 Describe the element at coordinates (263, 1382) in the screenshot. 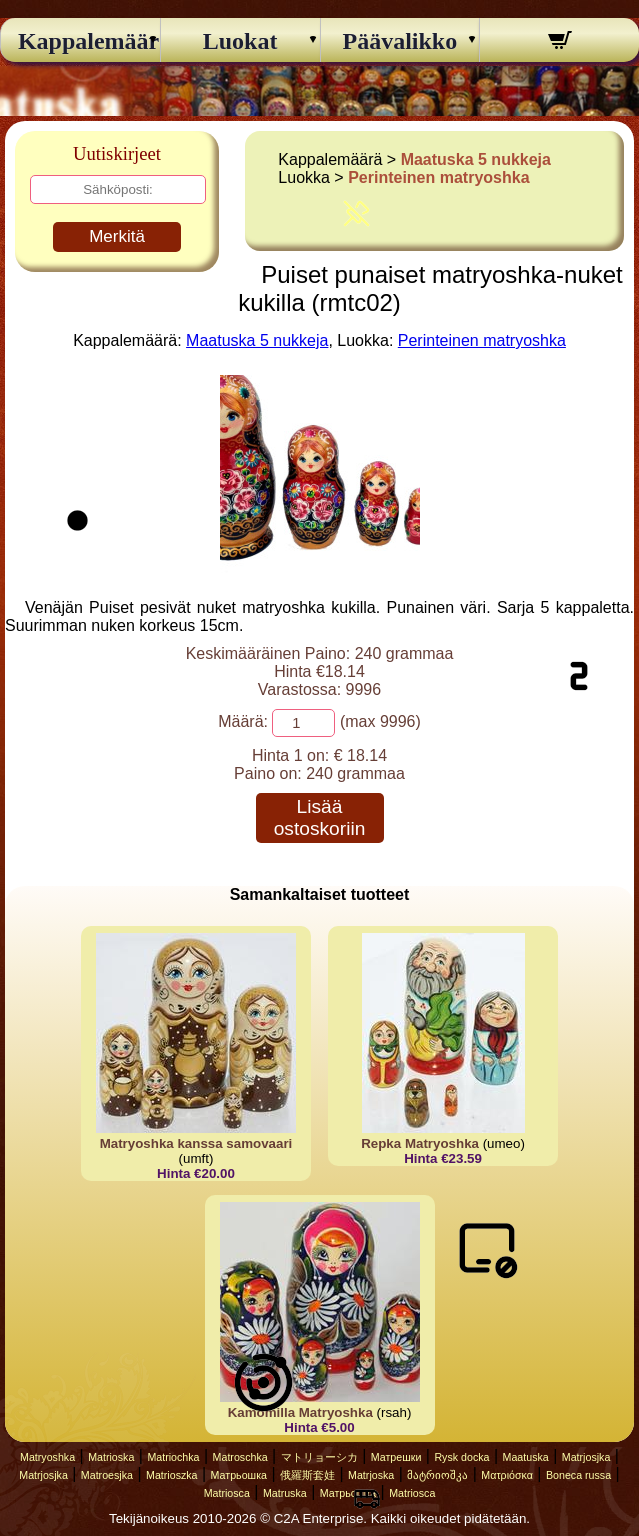

I see `explore the universe or cosmos section` at that location.